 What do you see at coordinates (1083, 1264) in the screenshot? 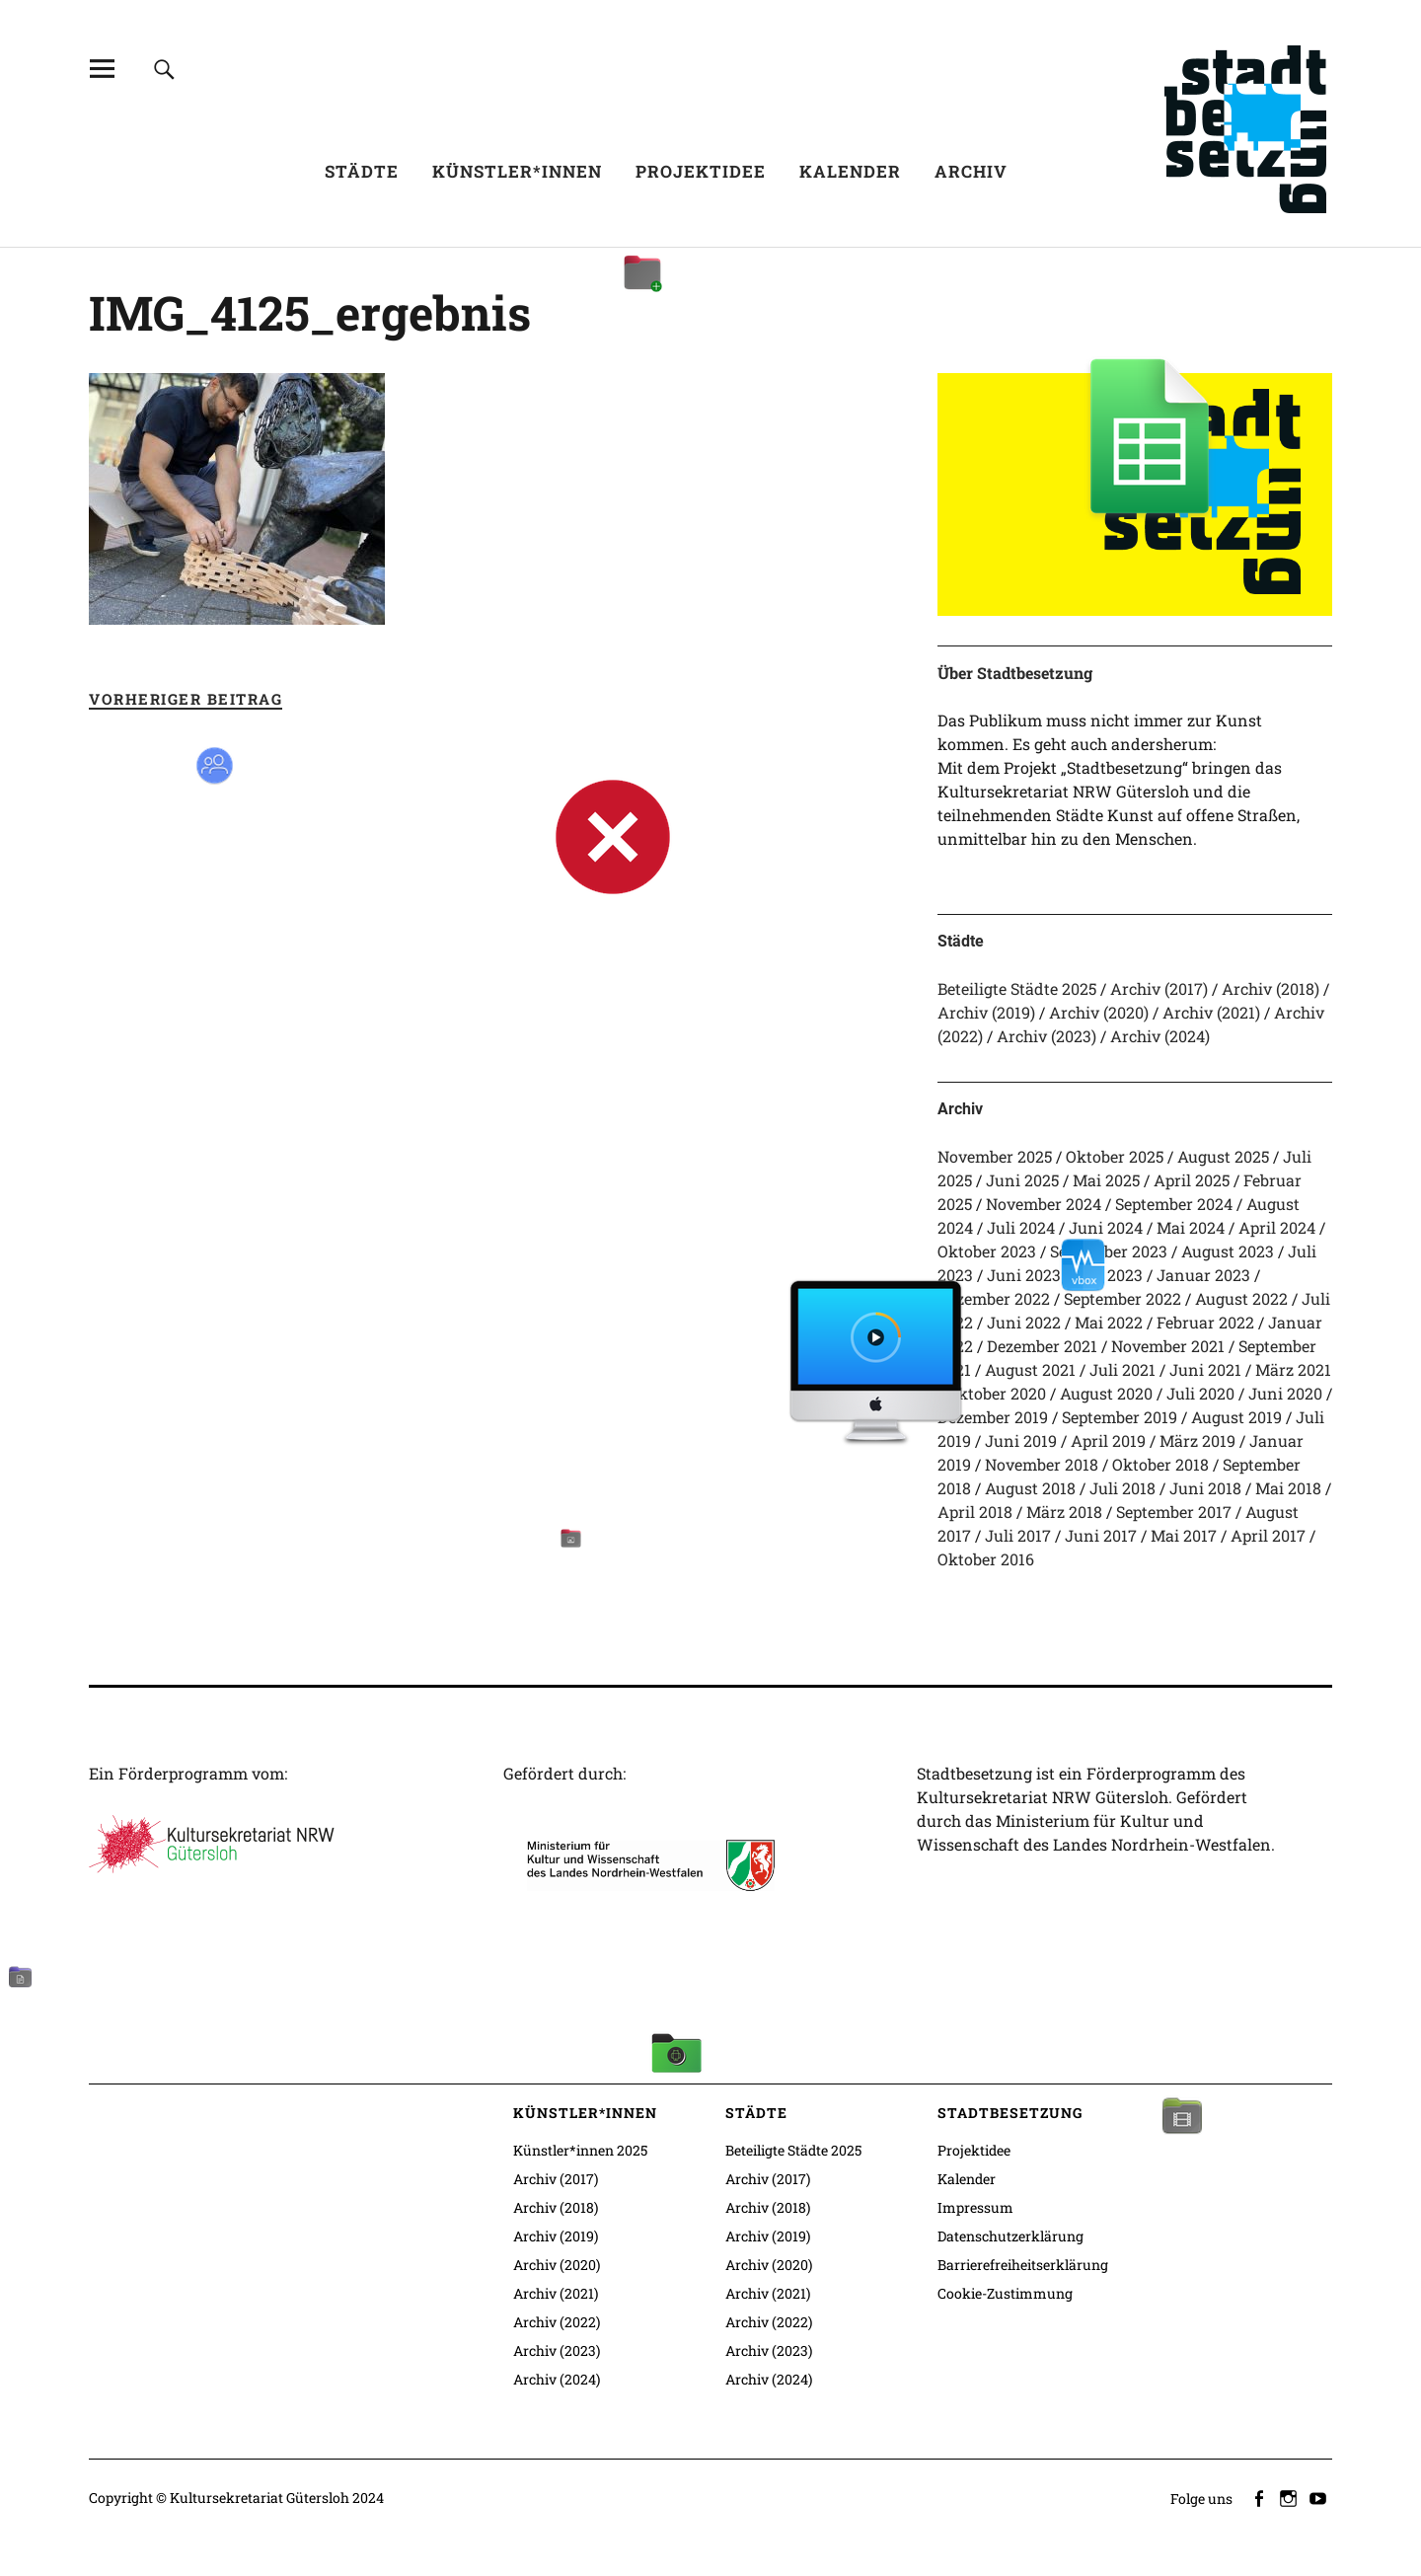
I see `virtualbox virtual machine configuration file` at bounding box center [1083, 1264].